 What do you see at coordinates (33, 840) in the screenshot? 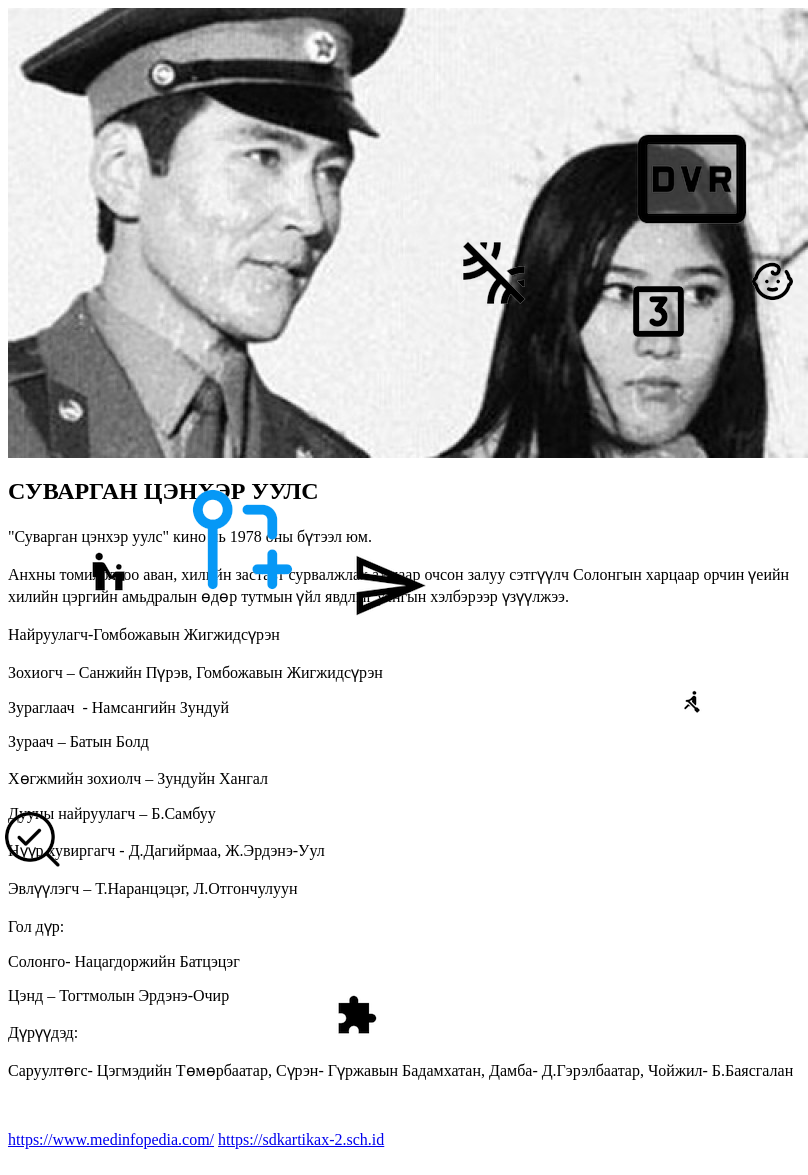
I see `code scan completed successfully` at bounding box center [33, 840].